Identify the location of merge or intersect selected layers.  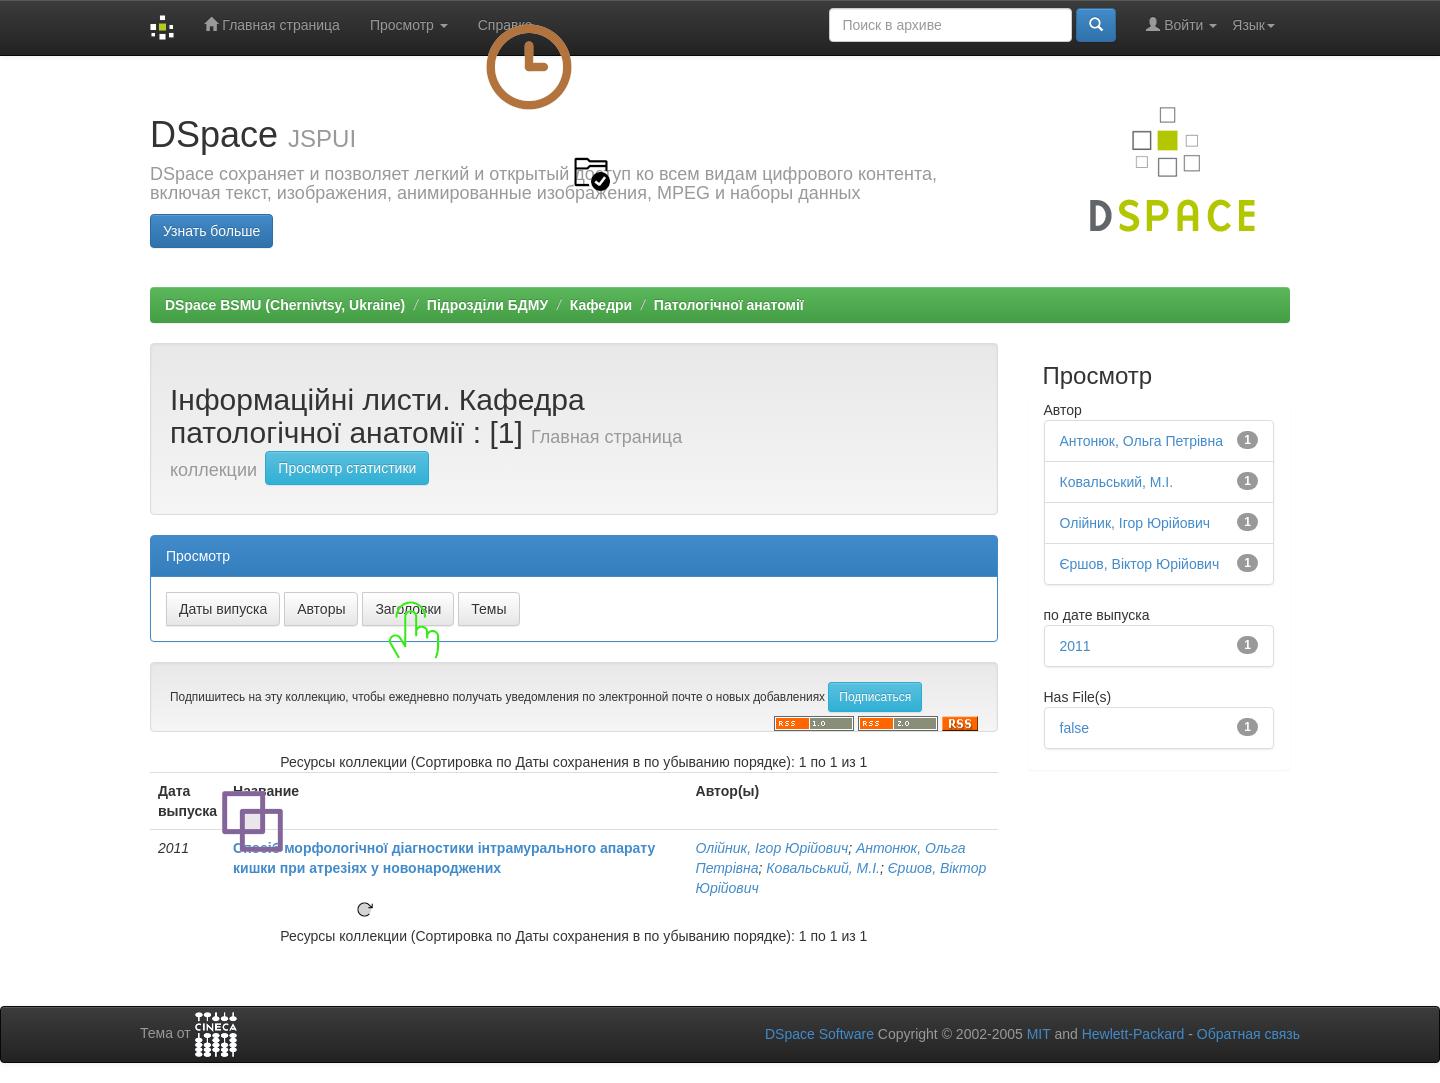
(252, 821).